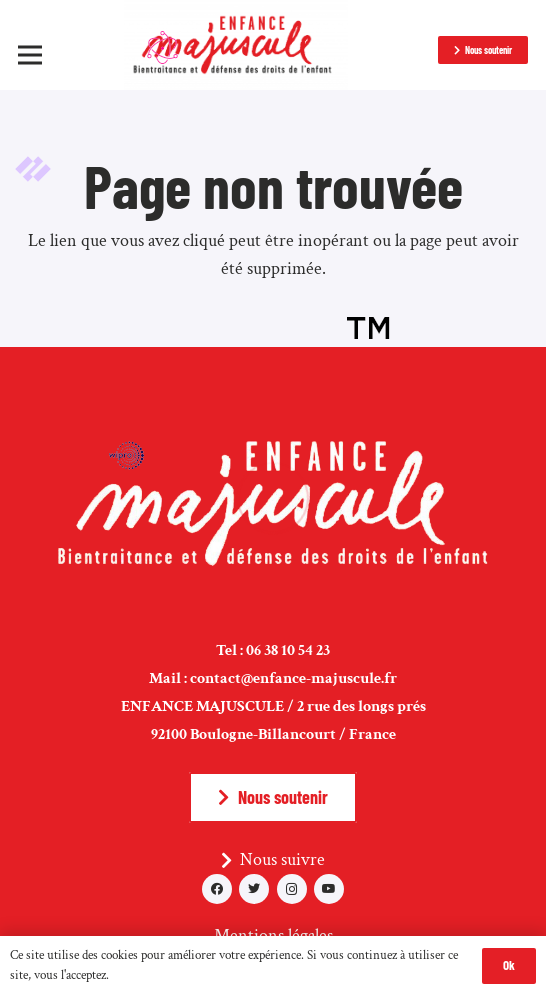 The image size is (546, 996). Describe the element at coordinates (162, 47) in the screenshot. I see `electron framework logo` at that location.